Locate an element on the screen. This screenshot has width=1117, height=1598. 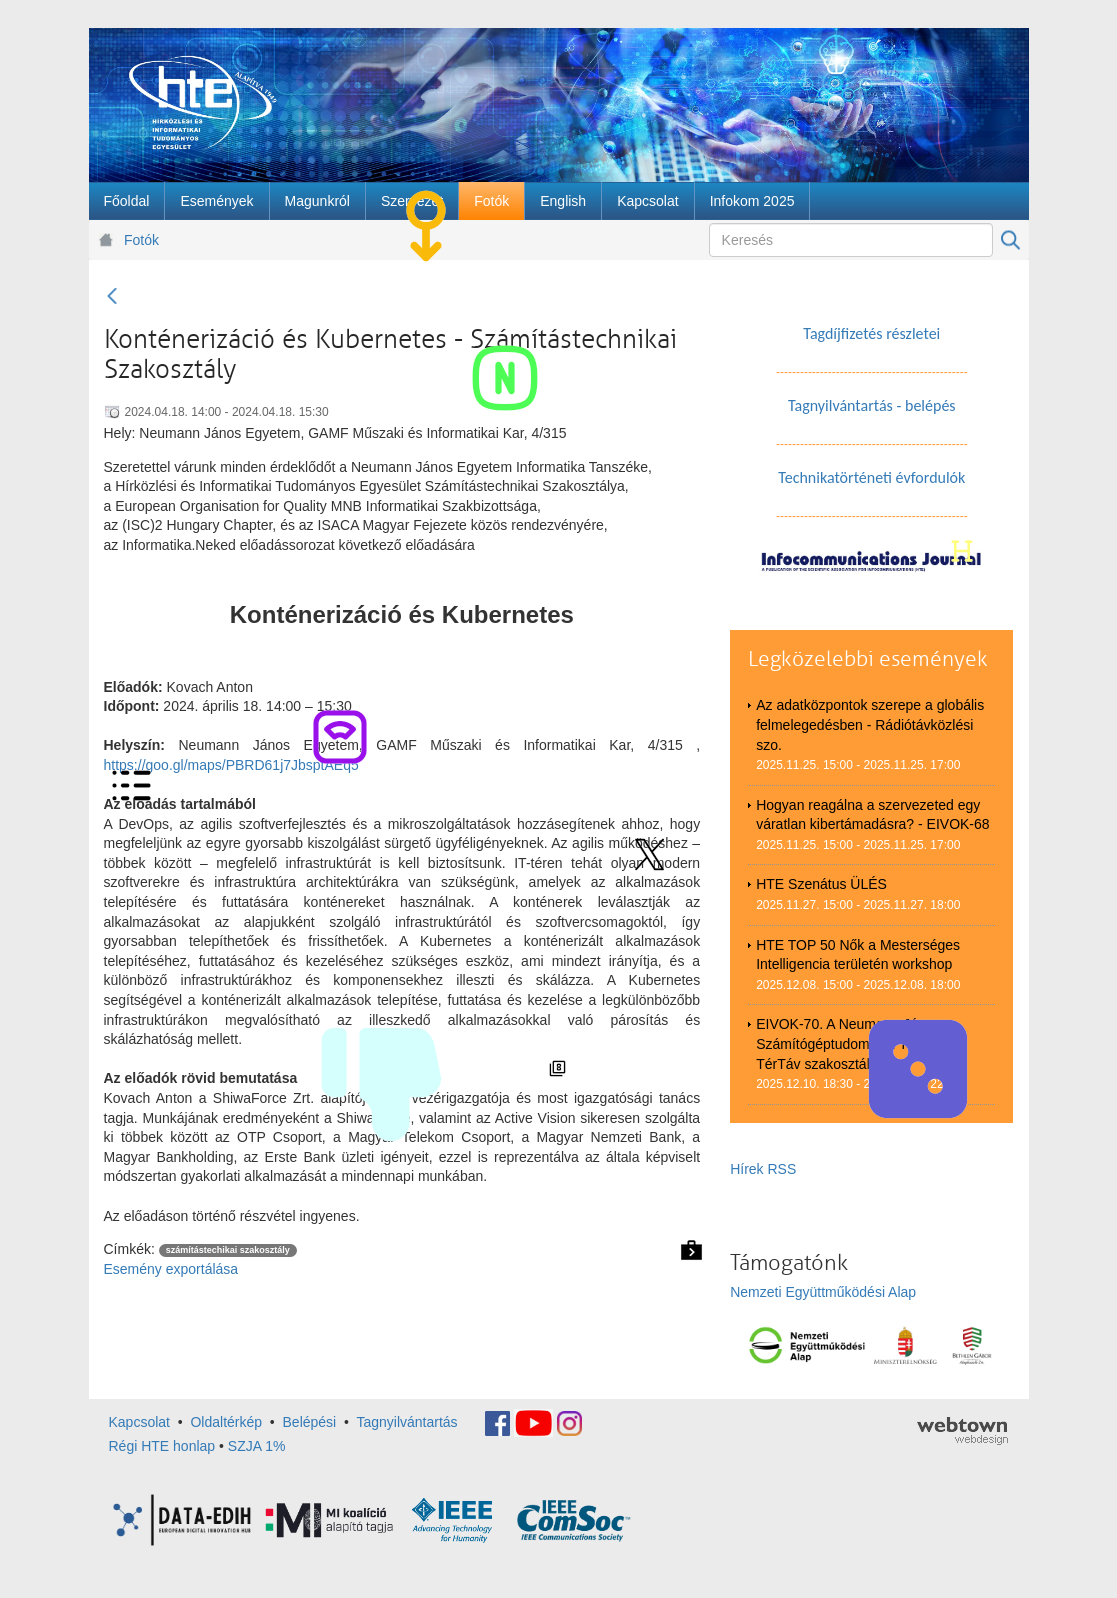
dislike or downvote content is located at coordinates (384, 1084).